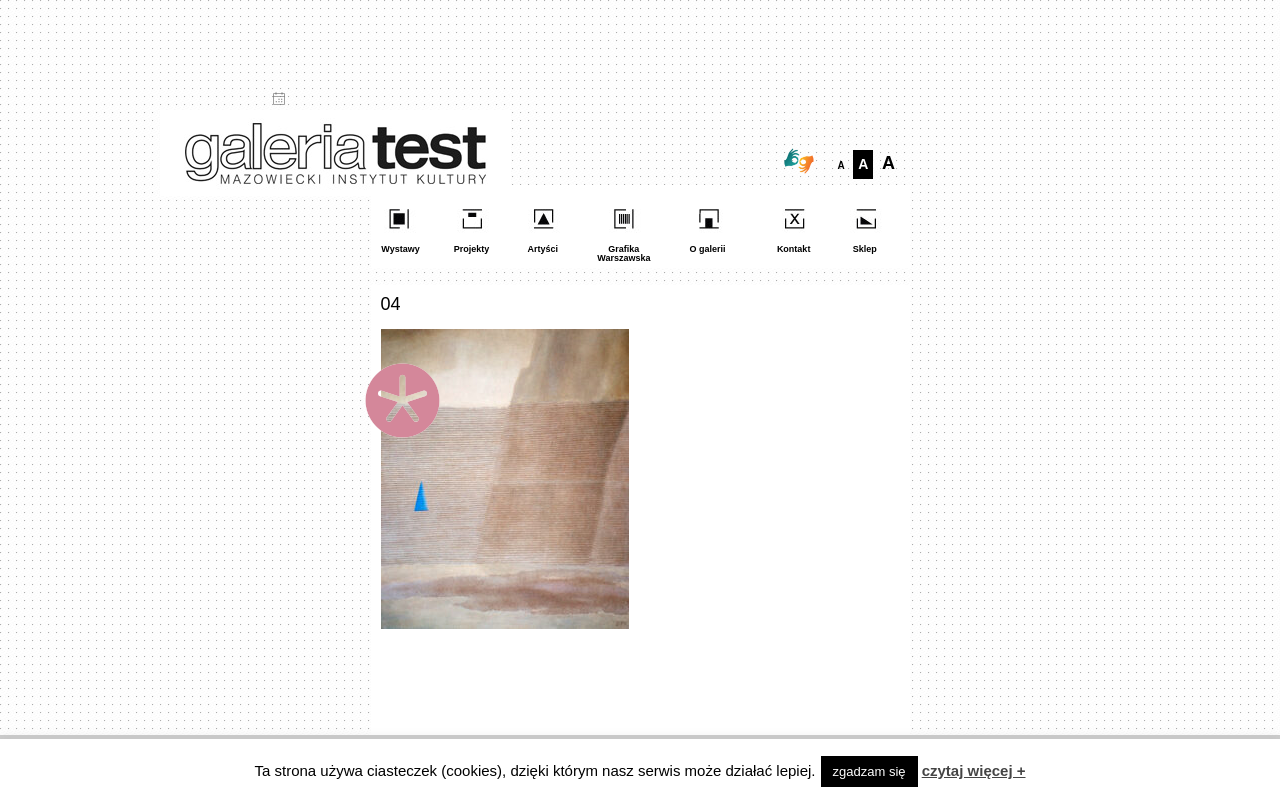 This screenshot has width=1280, height=799. What do you see at coordinates (402, 400) in the screenshot?
I see `indicates a required field in a form` at bounding box center [402, 400].